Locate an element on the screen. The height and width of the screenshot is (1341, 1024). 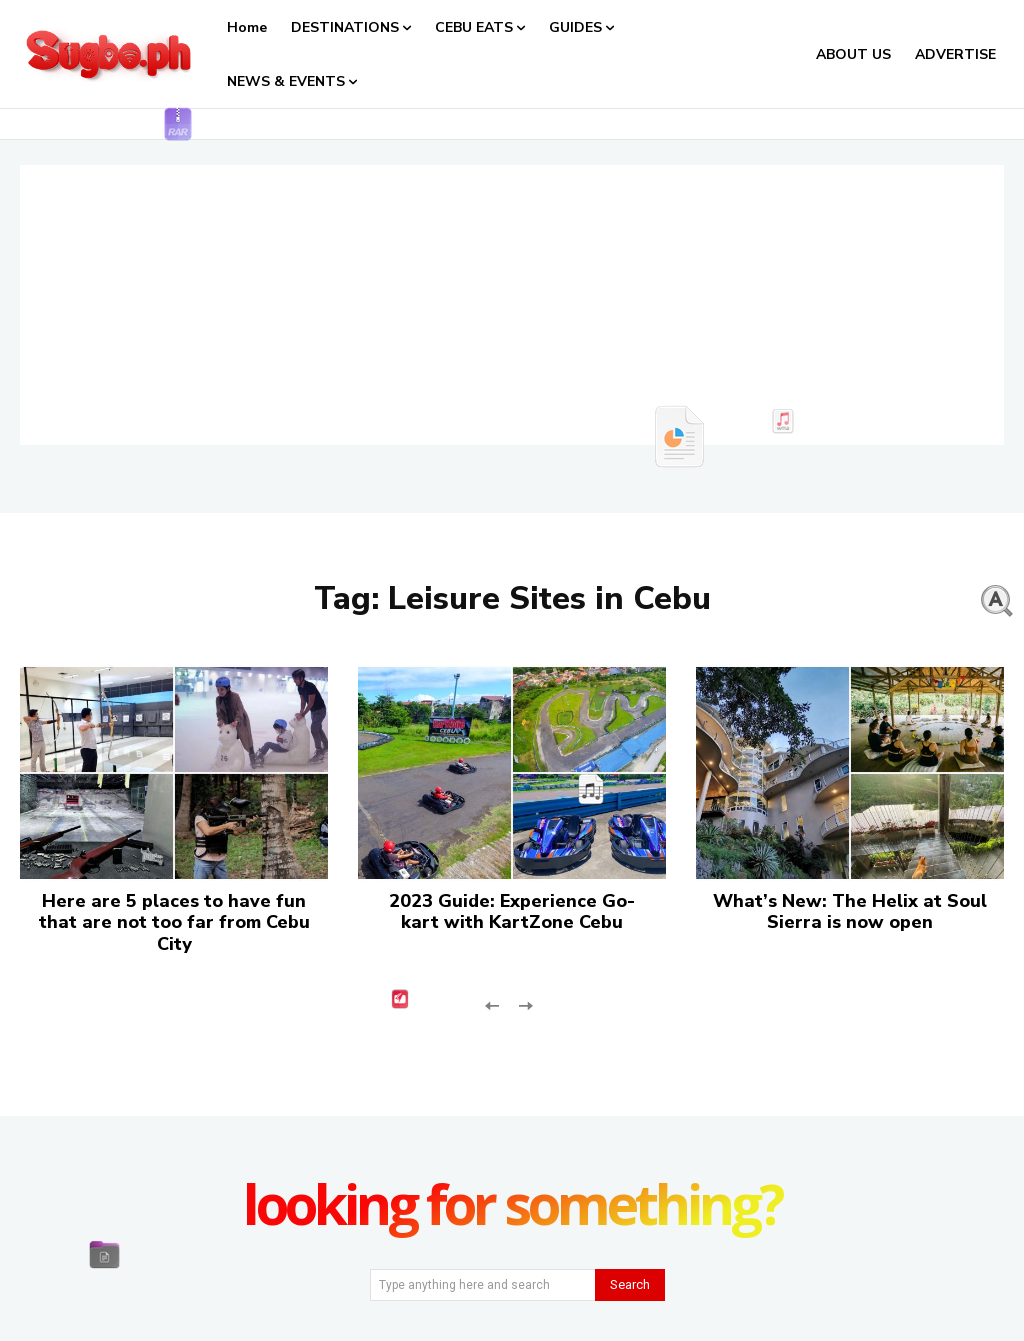
a windows media audio (.wma) file is located at coordinates (783, 421).